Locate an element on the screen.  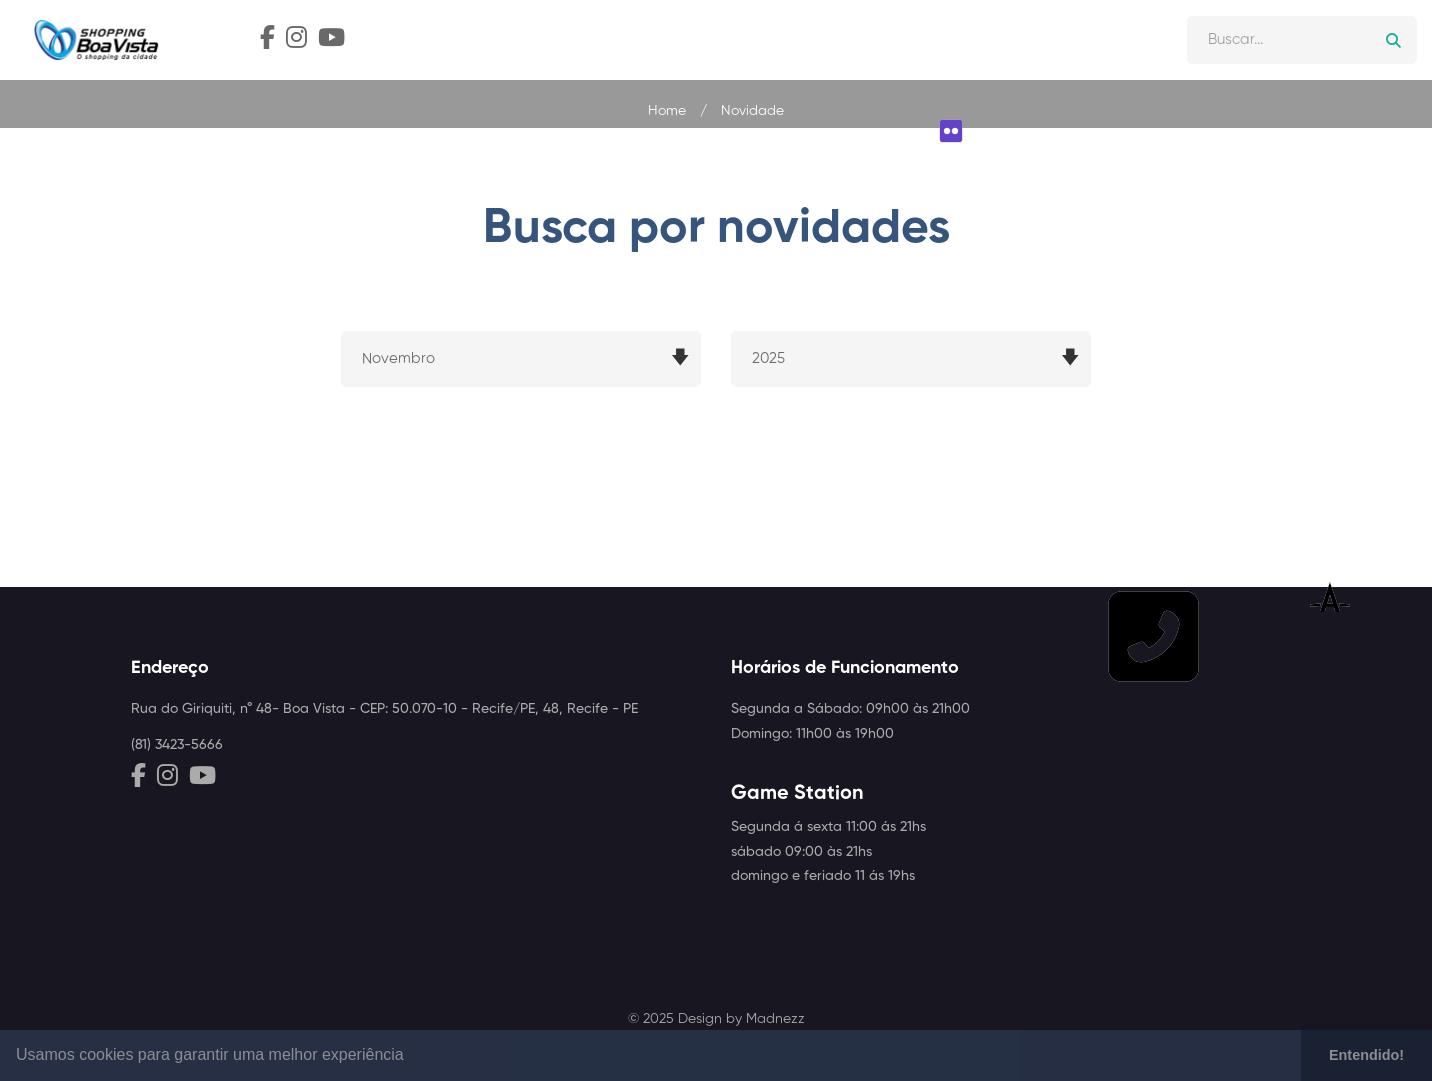
open flickr app is located at coordinates (951, 131).